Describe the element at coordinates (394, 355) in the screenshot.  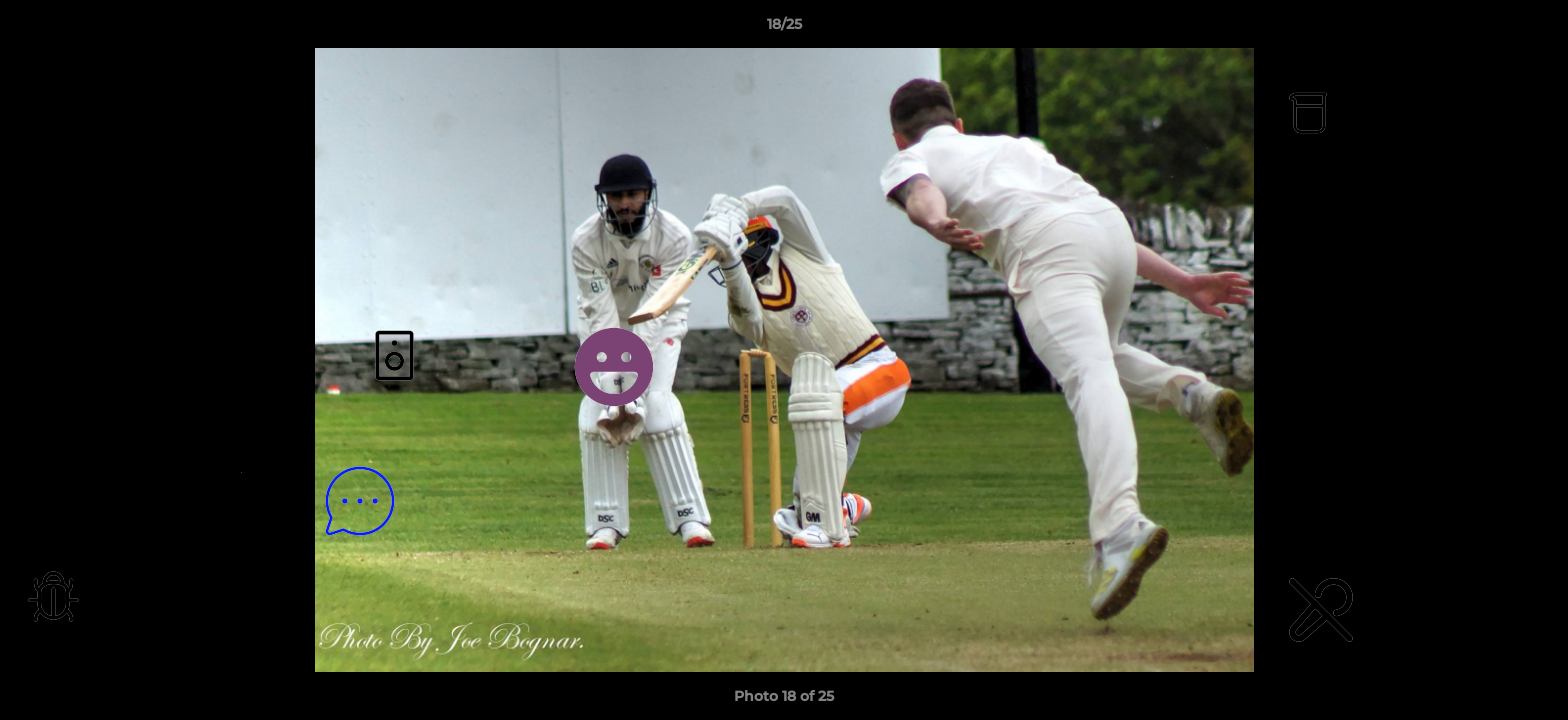
I see `adjust speaker or audio output settings` at that location.